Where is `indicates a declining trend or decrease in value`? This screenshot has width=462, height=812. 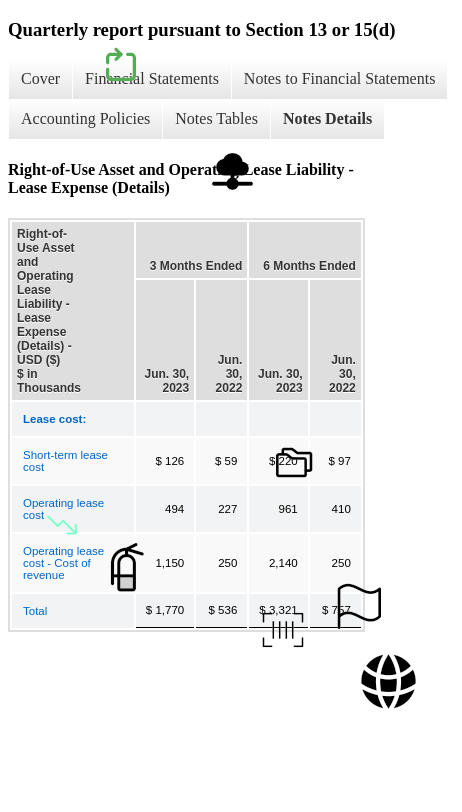 indicates a declining trend or decrease in value is located at coordinates (62, 525).